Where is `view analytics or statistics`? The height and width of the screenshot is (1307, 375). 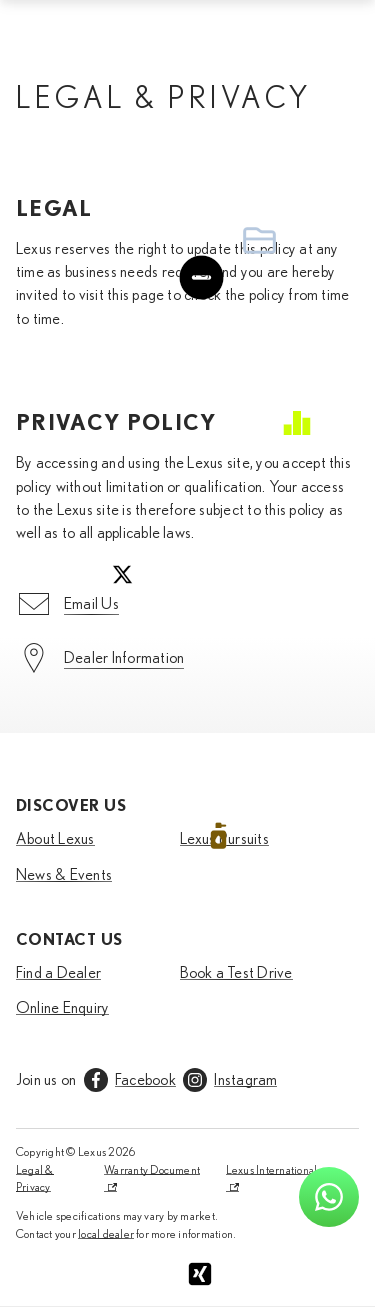
view analytics or statistics is located at coordinates (297, 423).